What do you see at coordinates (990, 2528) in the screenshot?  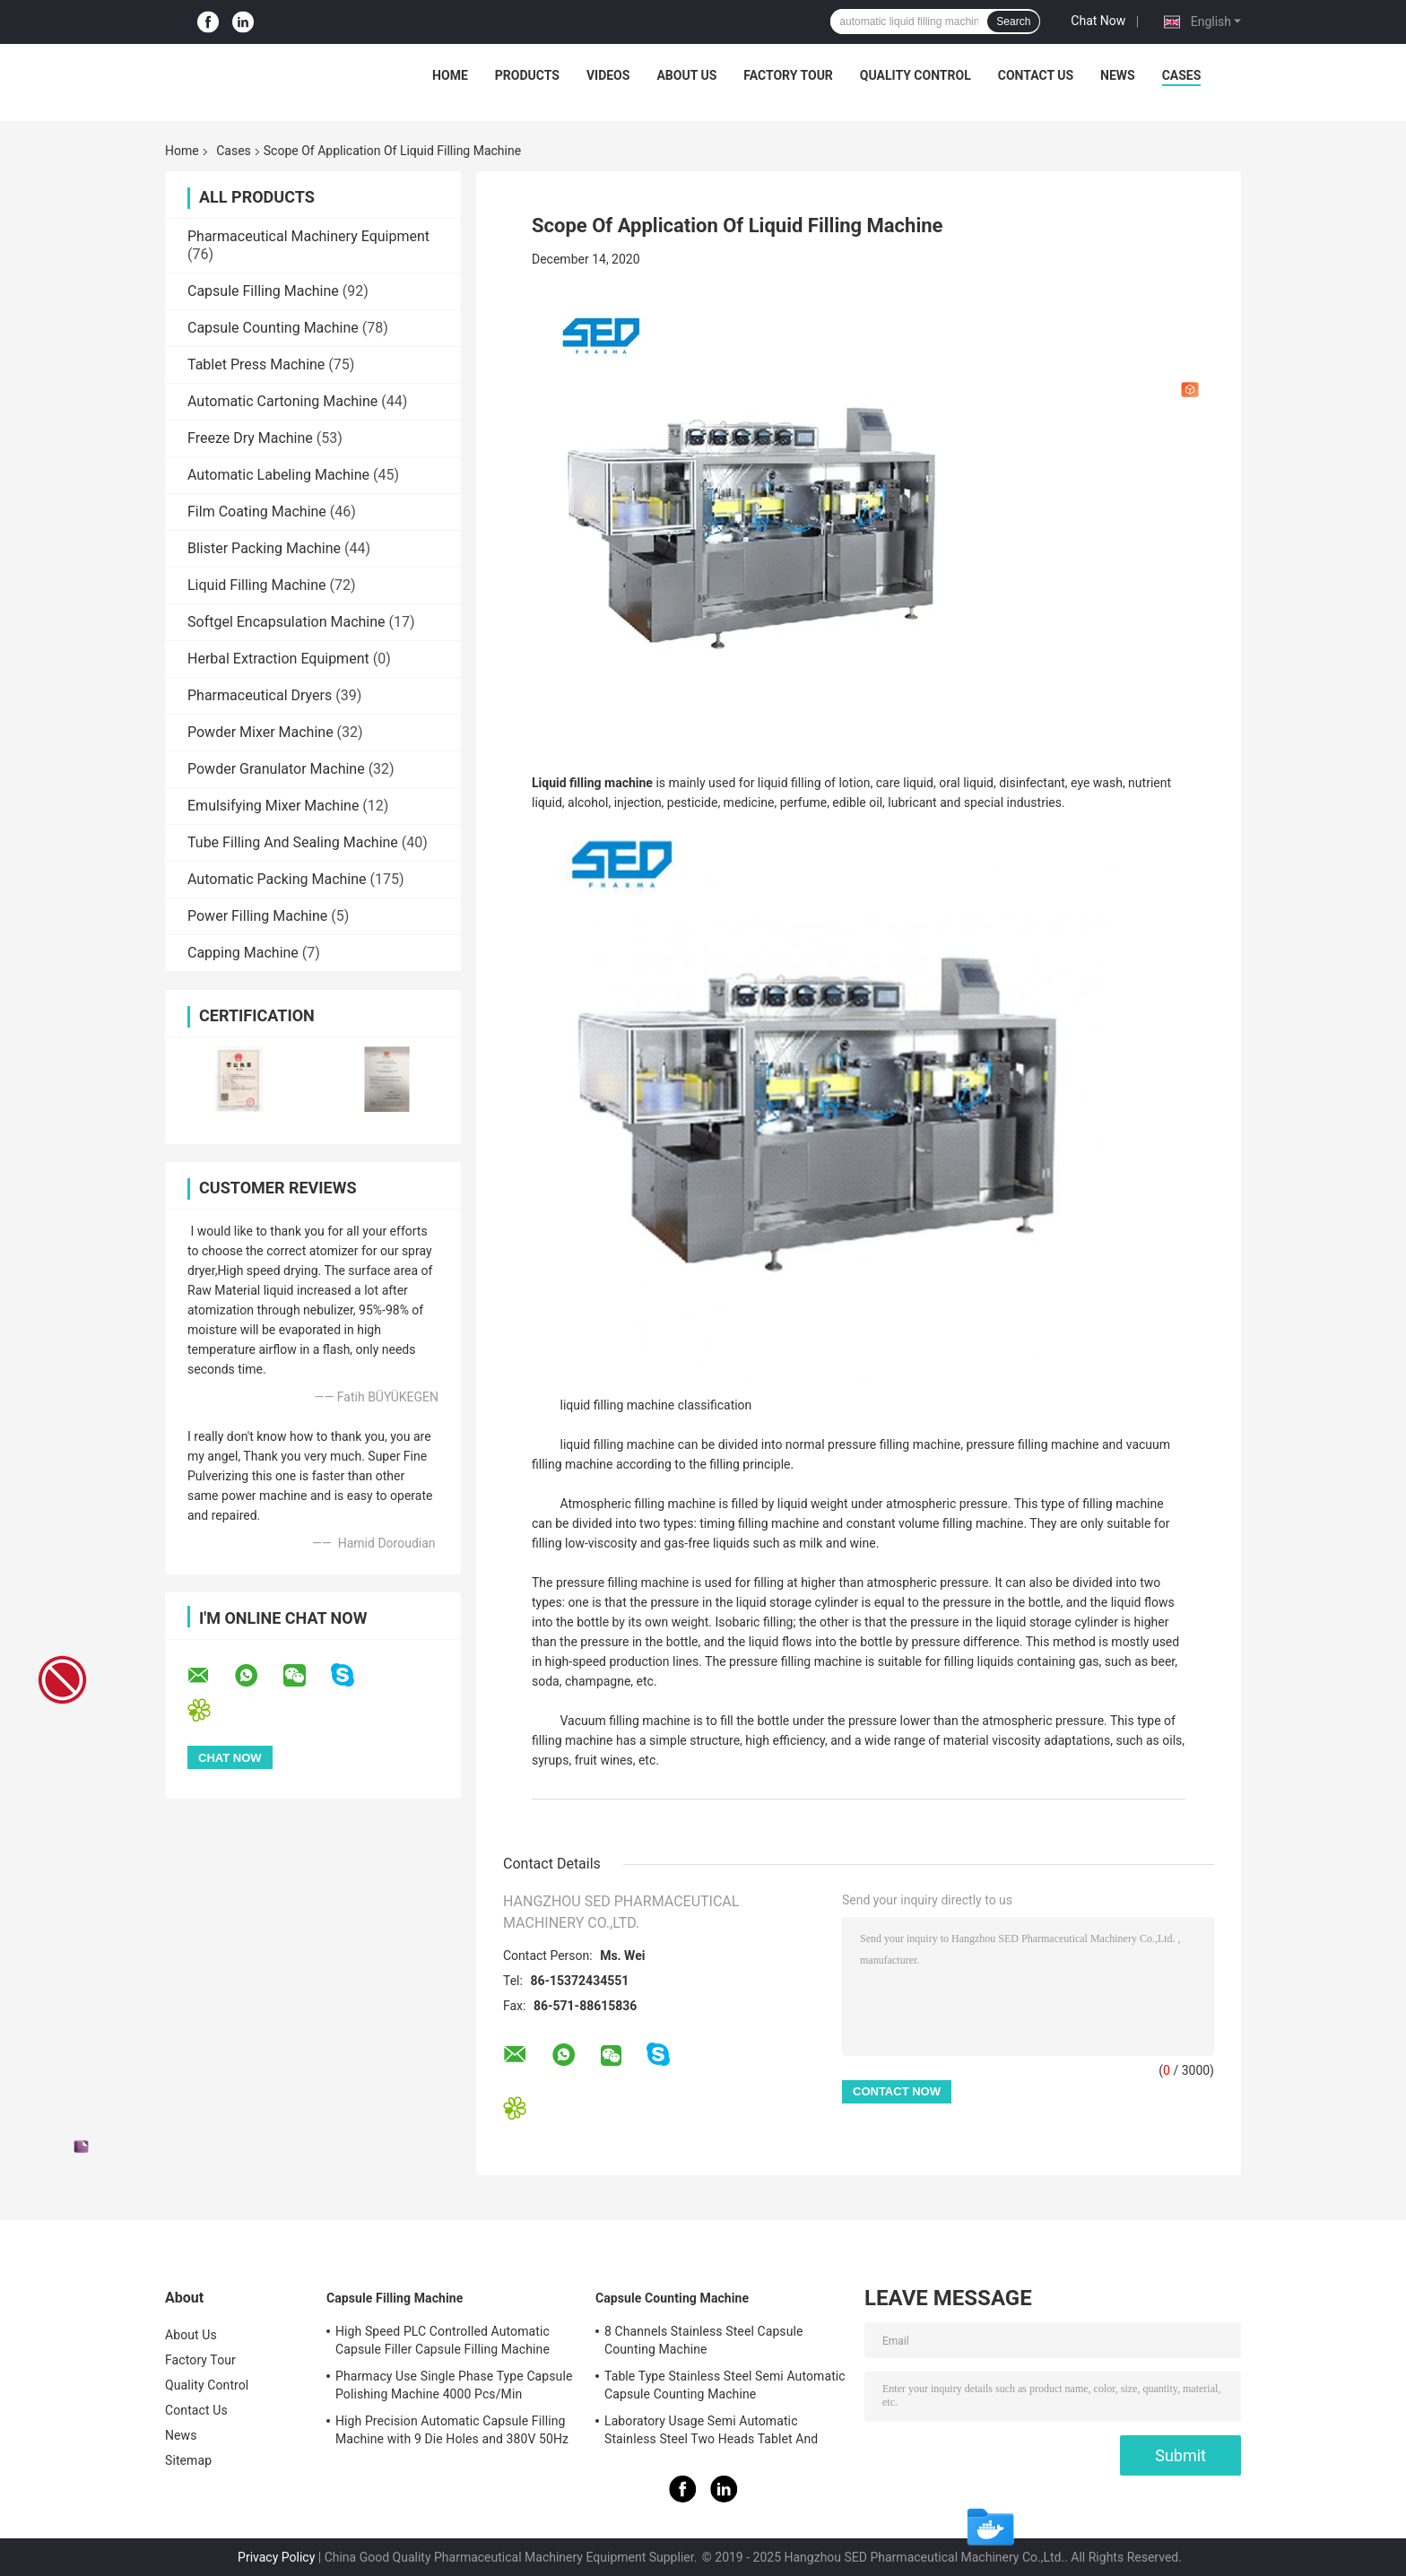 I see `open folder containing docker projects` at bounding box center [990, 2528].